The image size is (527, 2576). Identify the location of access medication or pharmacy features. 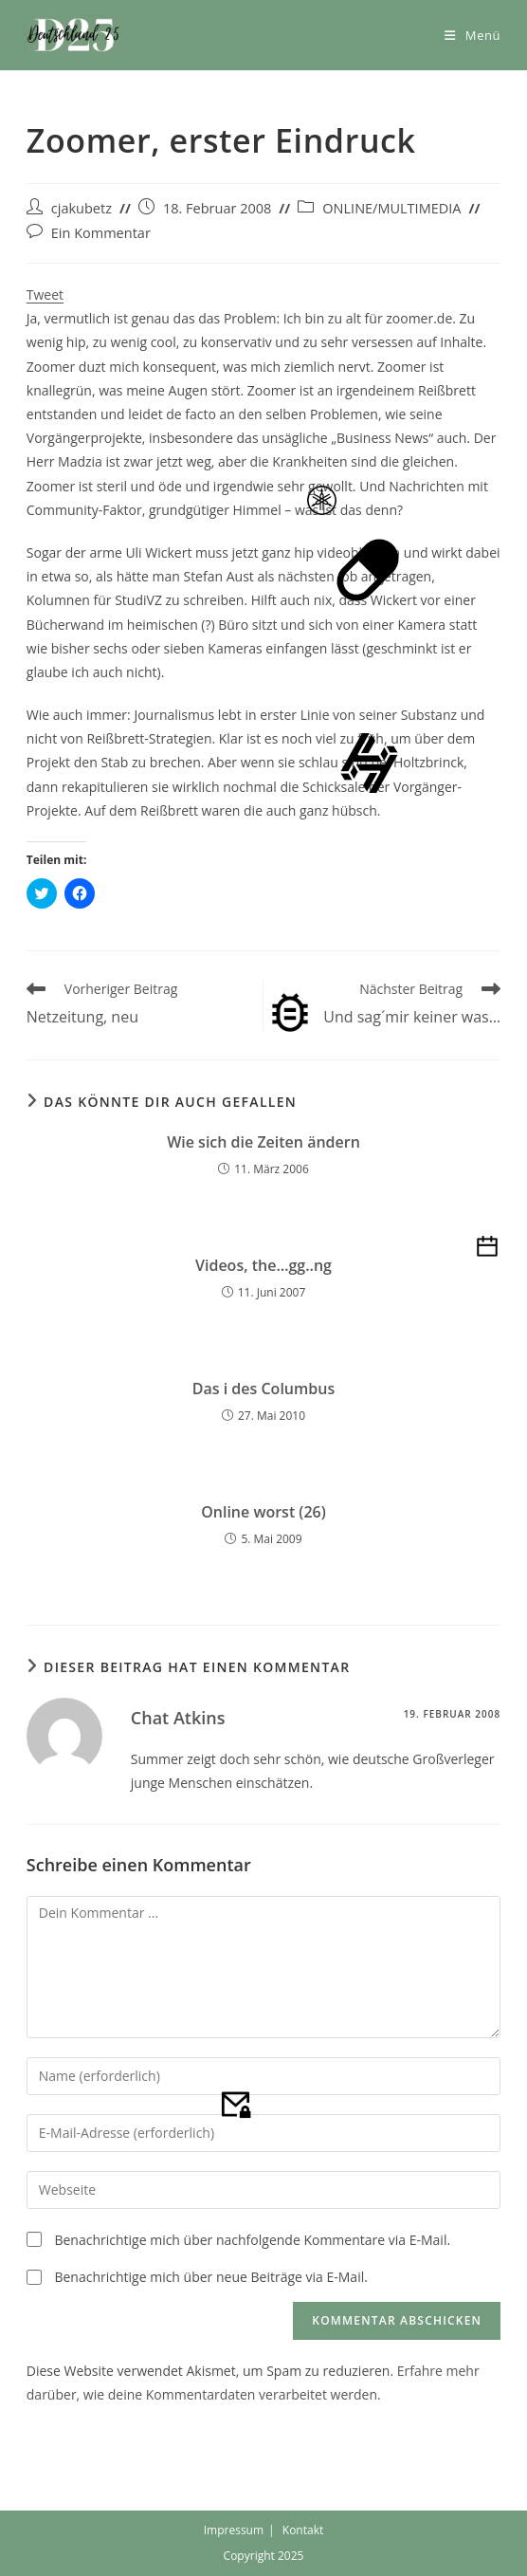
(368, 570).